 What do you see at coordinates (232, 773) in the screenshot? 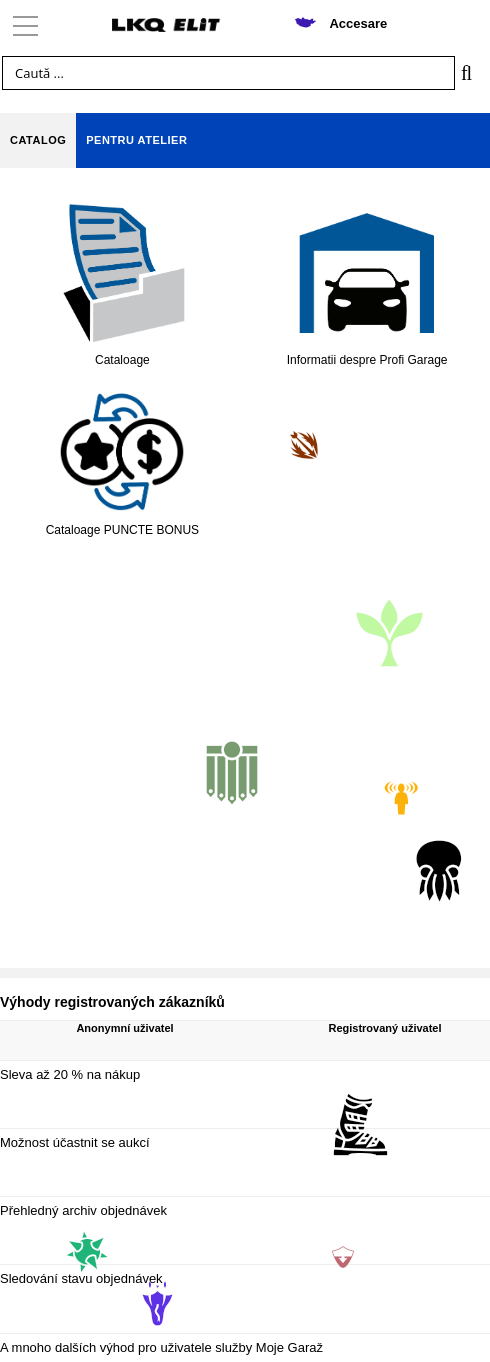
I see `select ancient roman armor piece` at bounding box center [232, 773].